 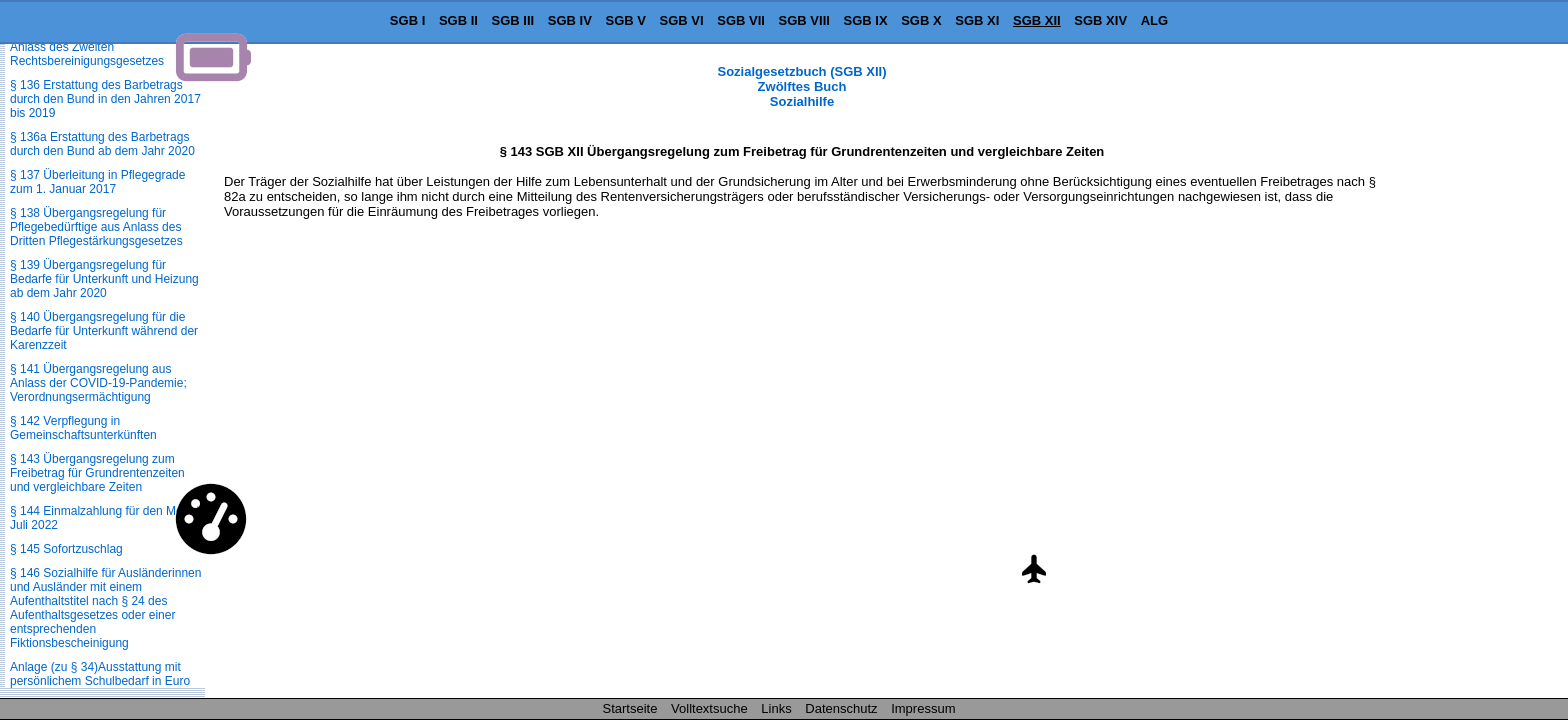 I want to click on book or search for flights, so click(x=1034, y=569).